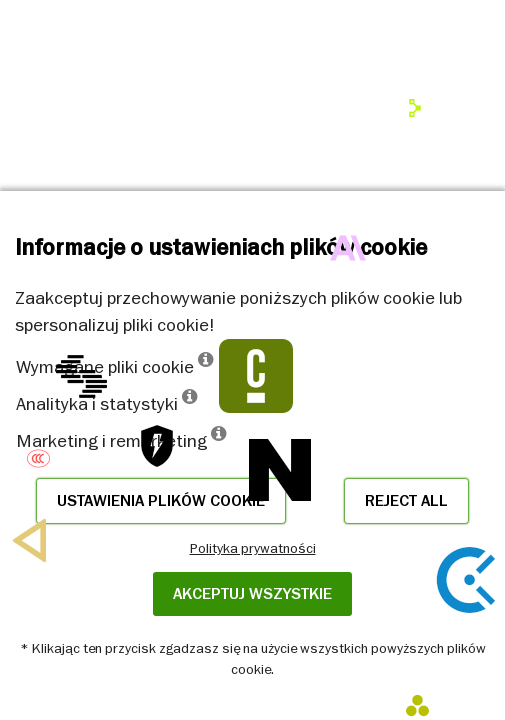 The height and width of the screenshot is (720, 505). What do you see at coordinates (81, 376) in the screenshot?
I see `Contentstack logo` at bounding box center [81, 376].